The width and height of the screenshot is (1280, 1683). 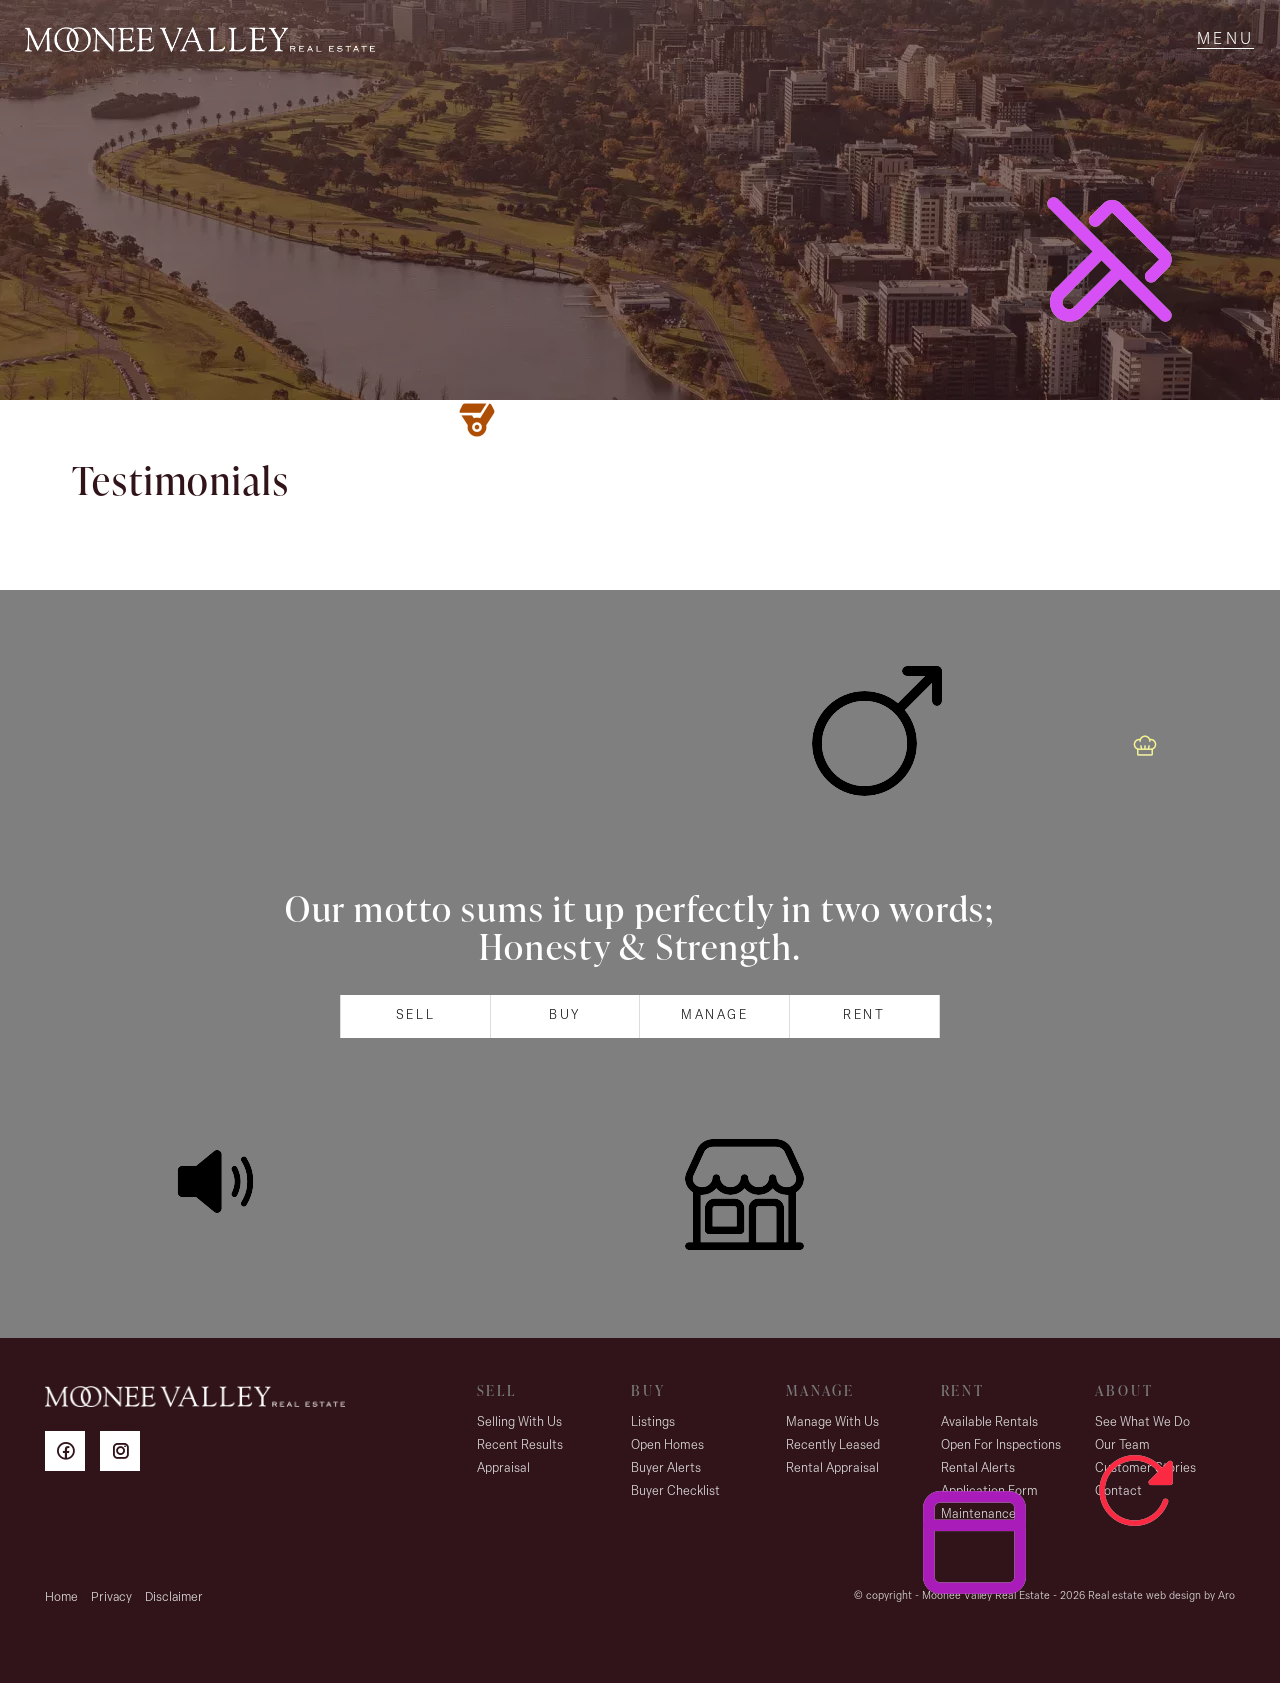 I want to click on adjust audio volume, so click(x=215, y=1181).